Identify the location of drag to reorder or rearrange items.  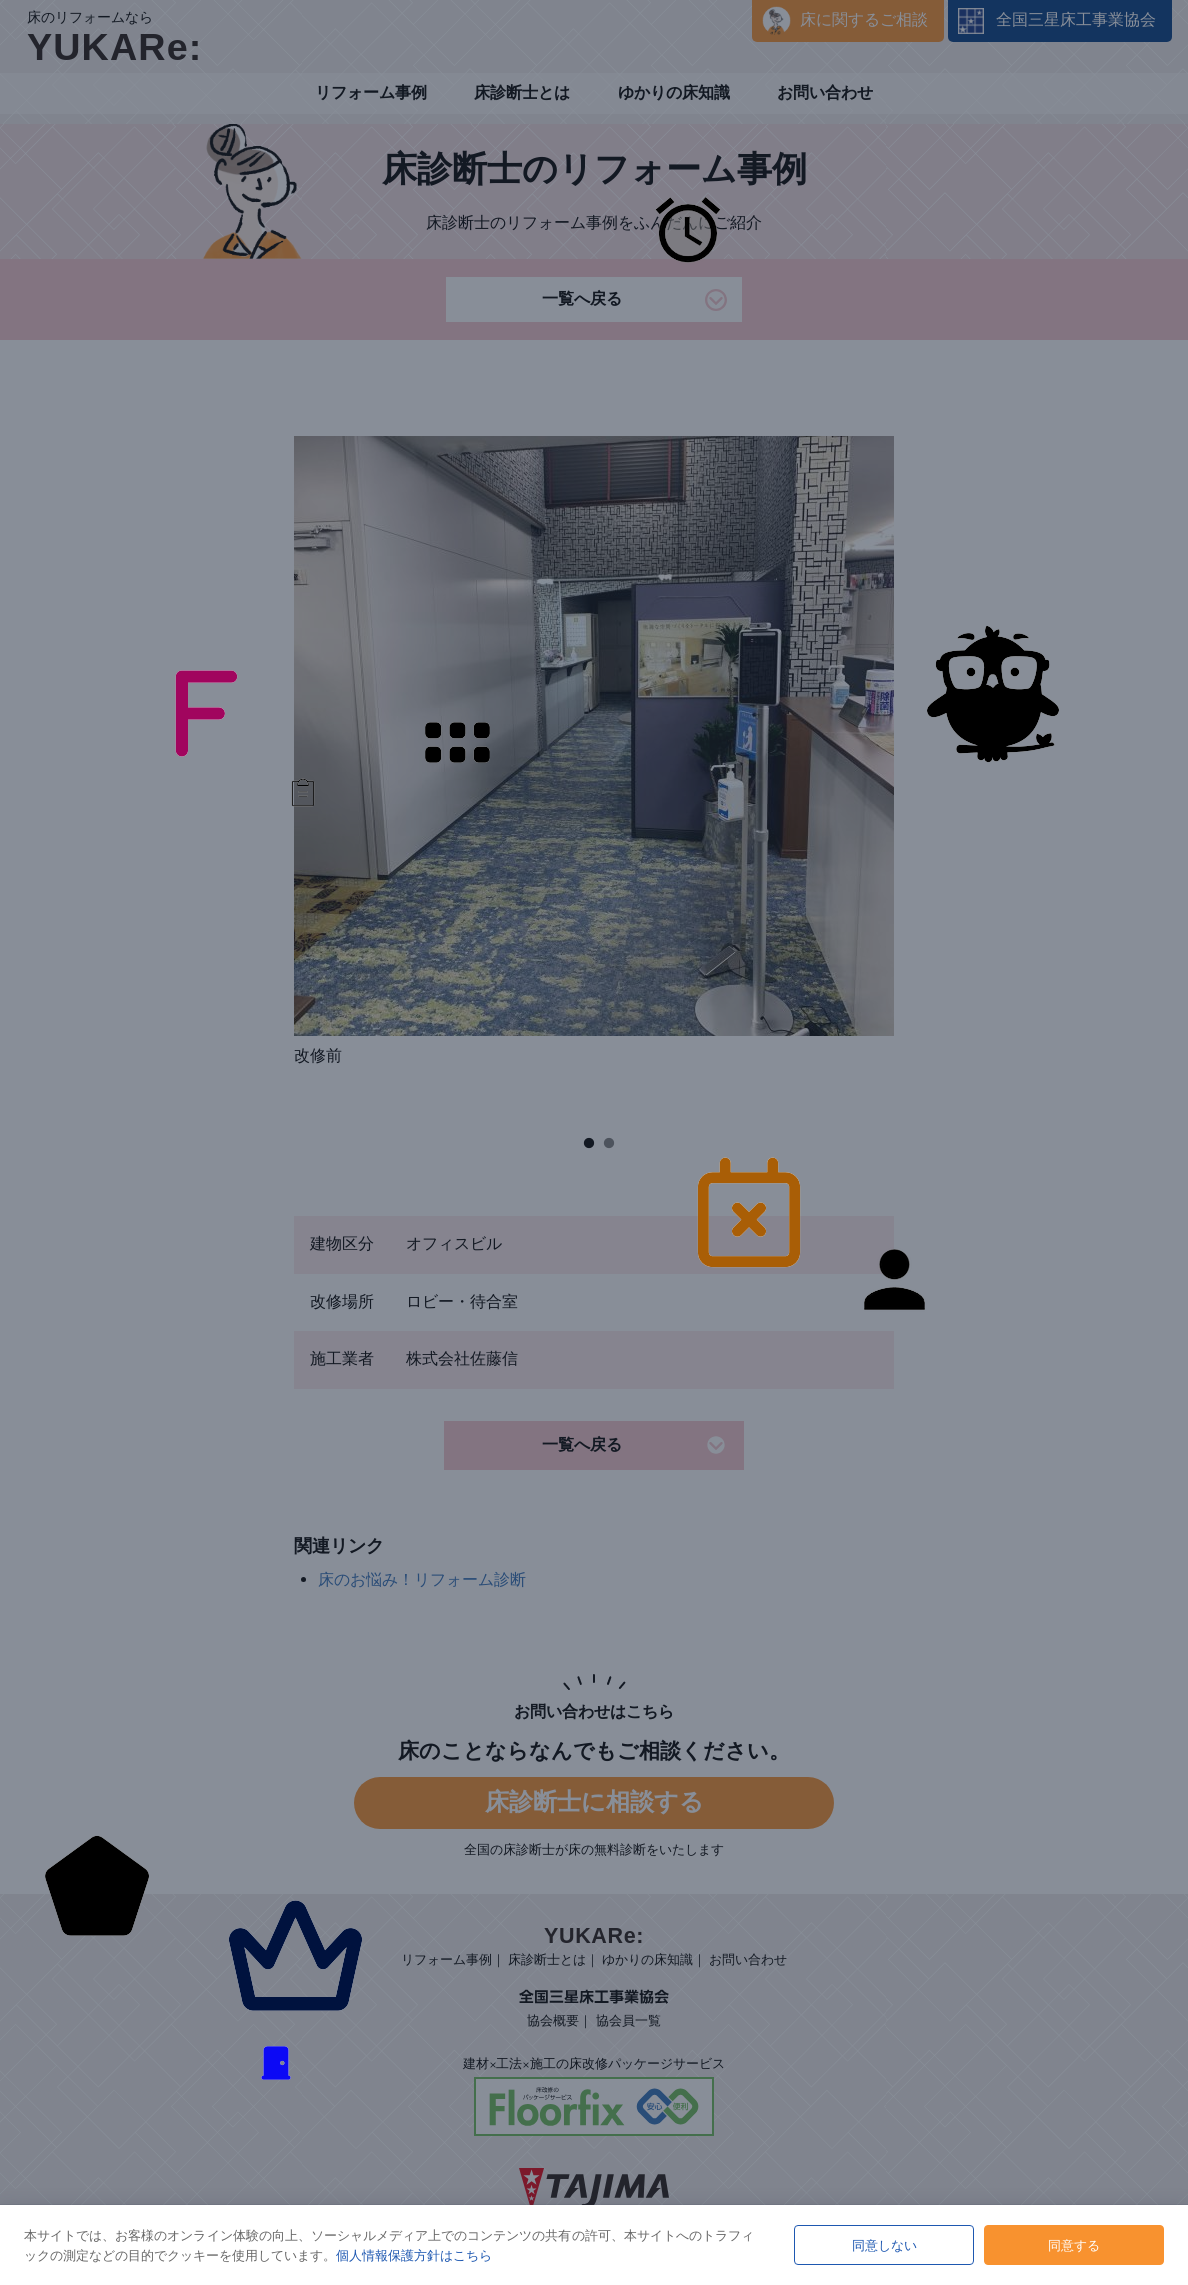
(457, 742).